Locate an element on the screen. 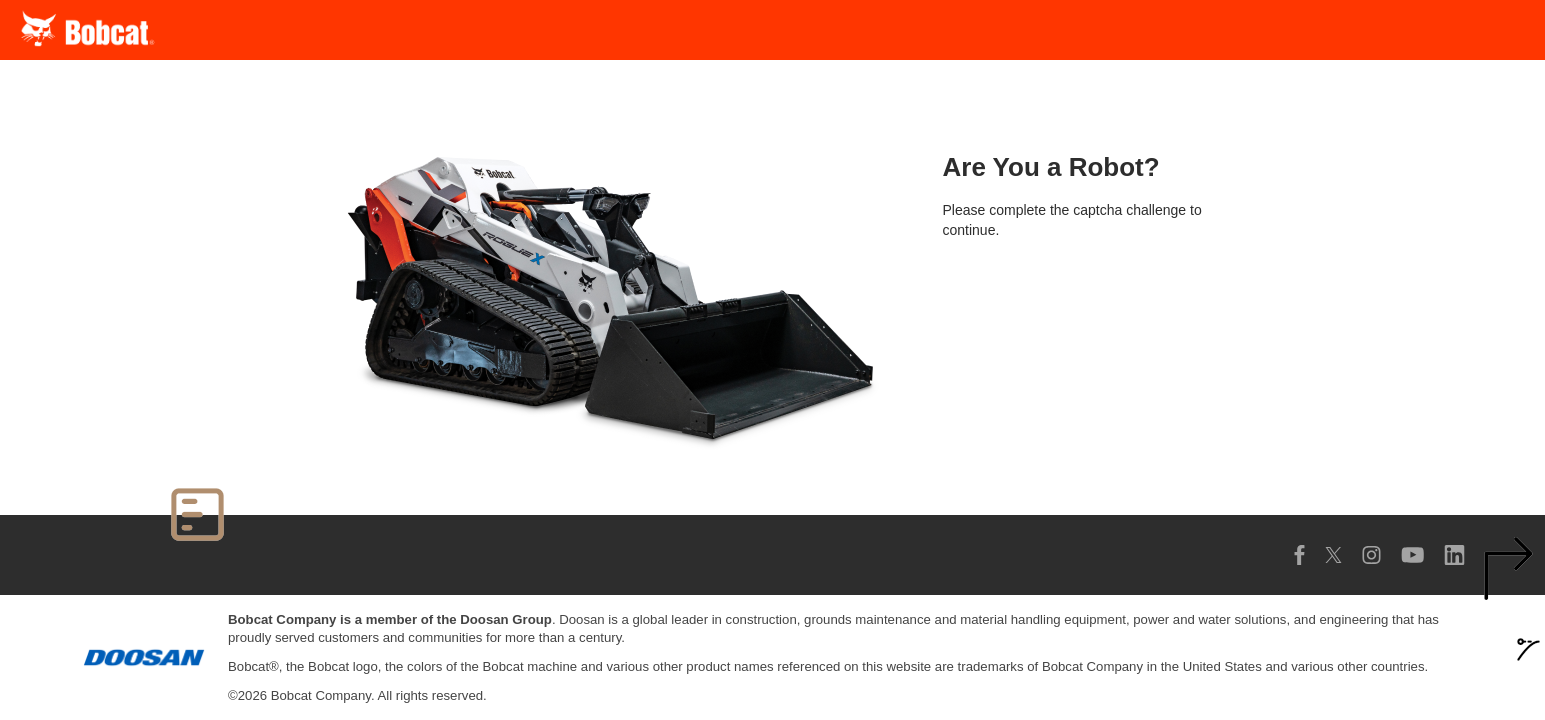 The height and width of the screenshot is (720, 1545). align content to the left with full-width stretching is located at coordinates (197, 514).